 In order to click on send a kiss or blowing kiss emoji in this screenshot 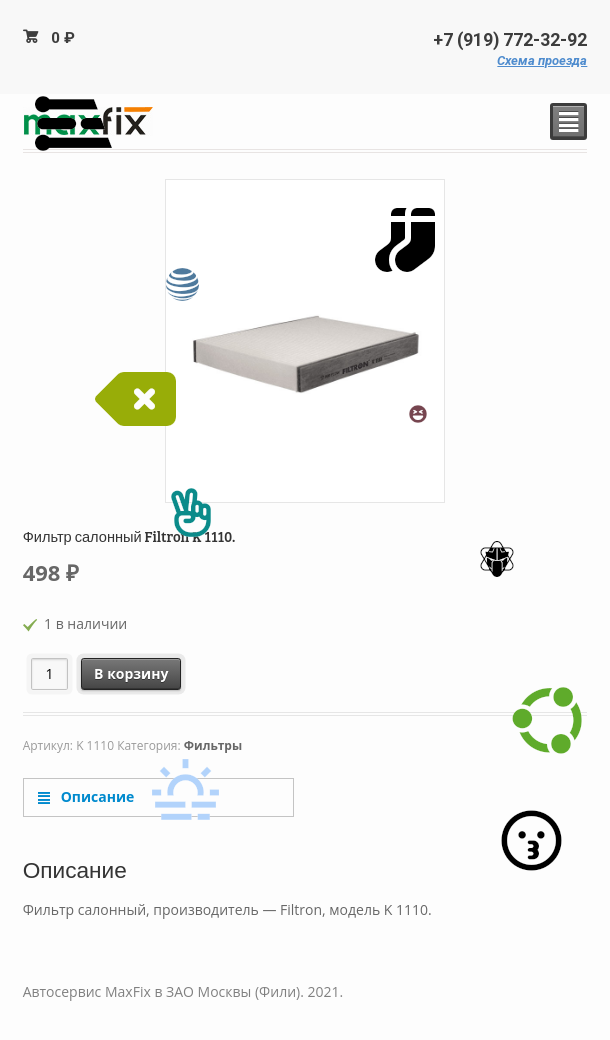, I will do `click(531, 840)`.